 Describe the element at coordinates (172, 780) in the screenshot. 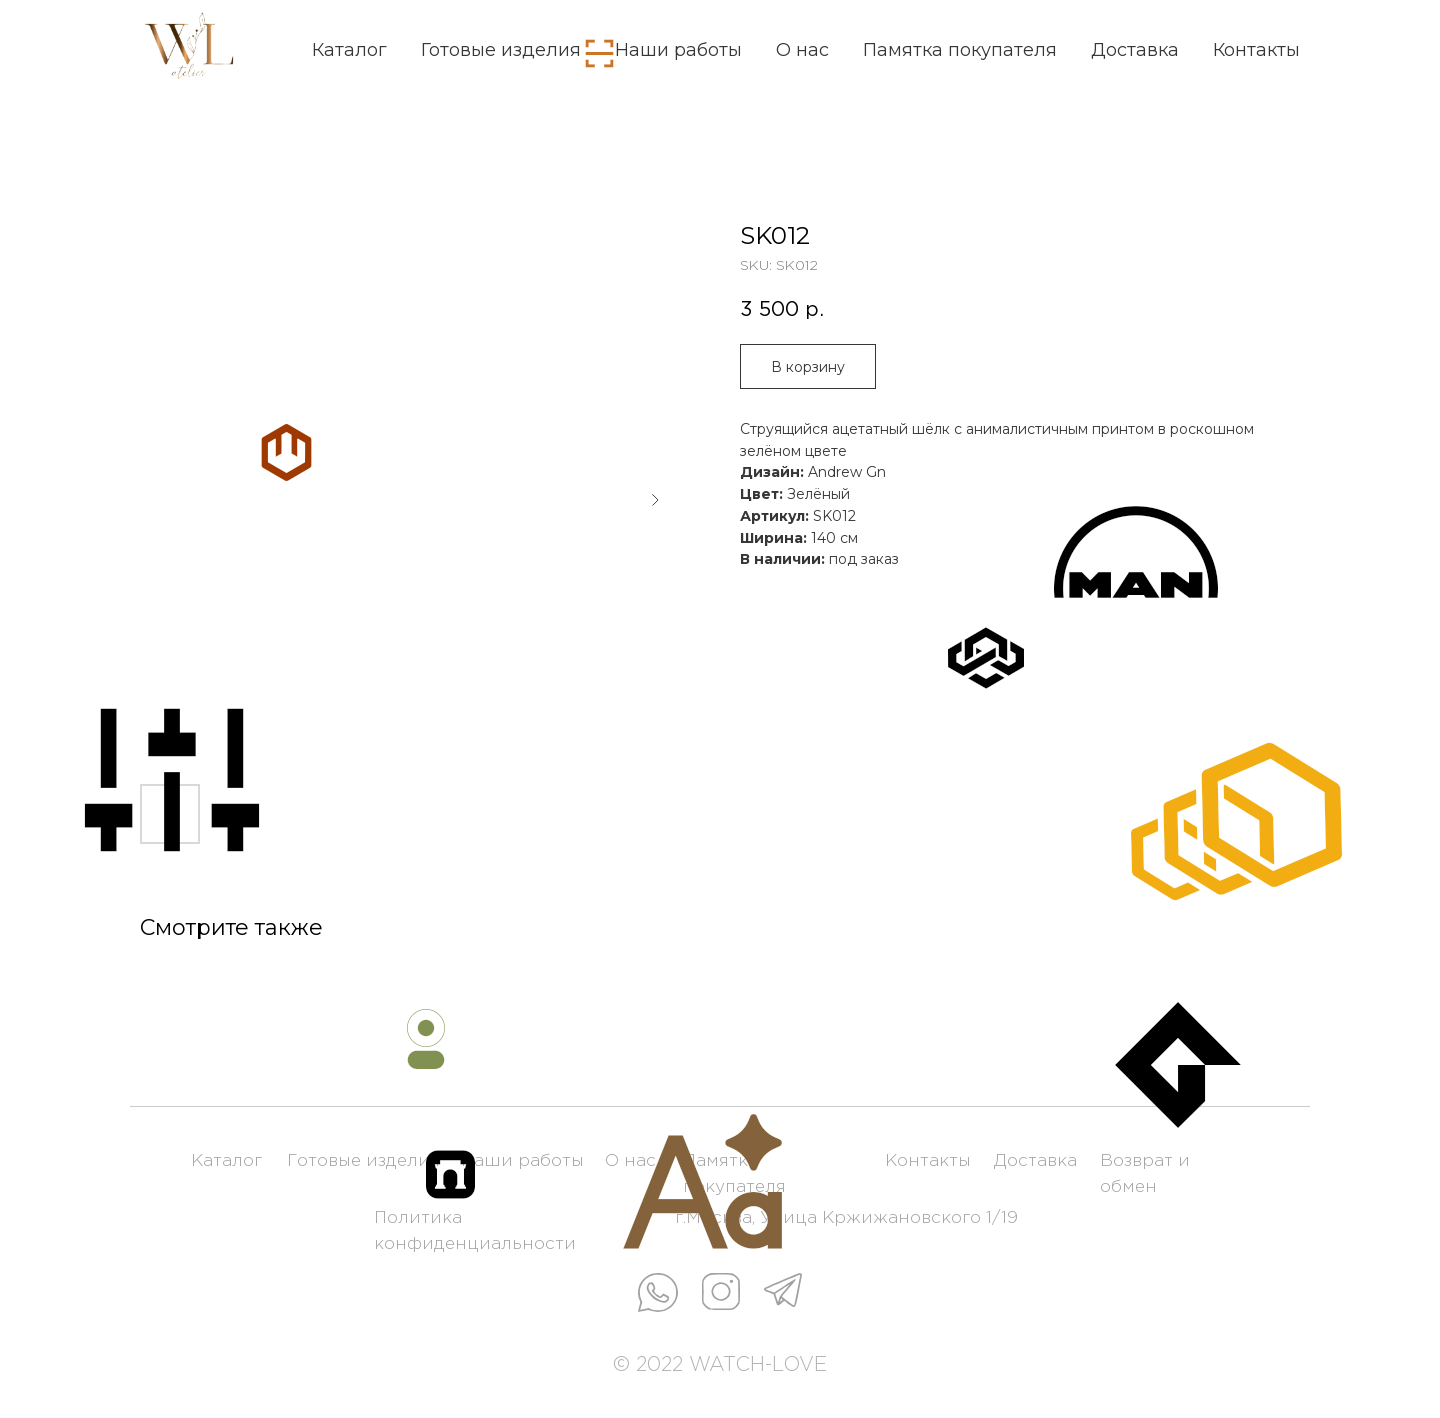

I see `access audio equalizer settings` at that location.